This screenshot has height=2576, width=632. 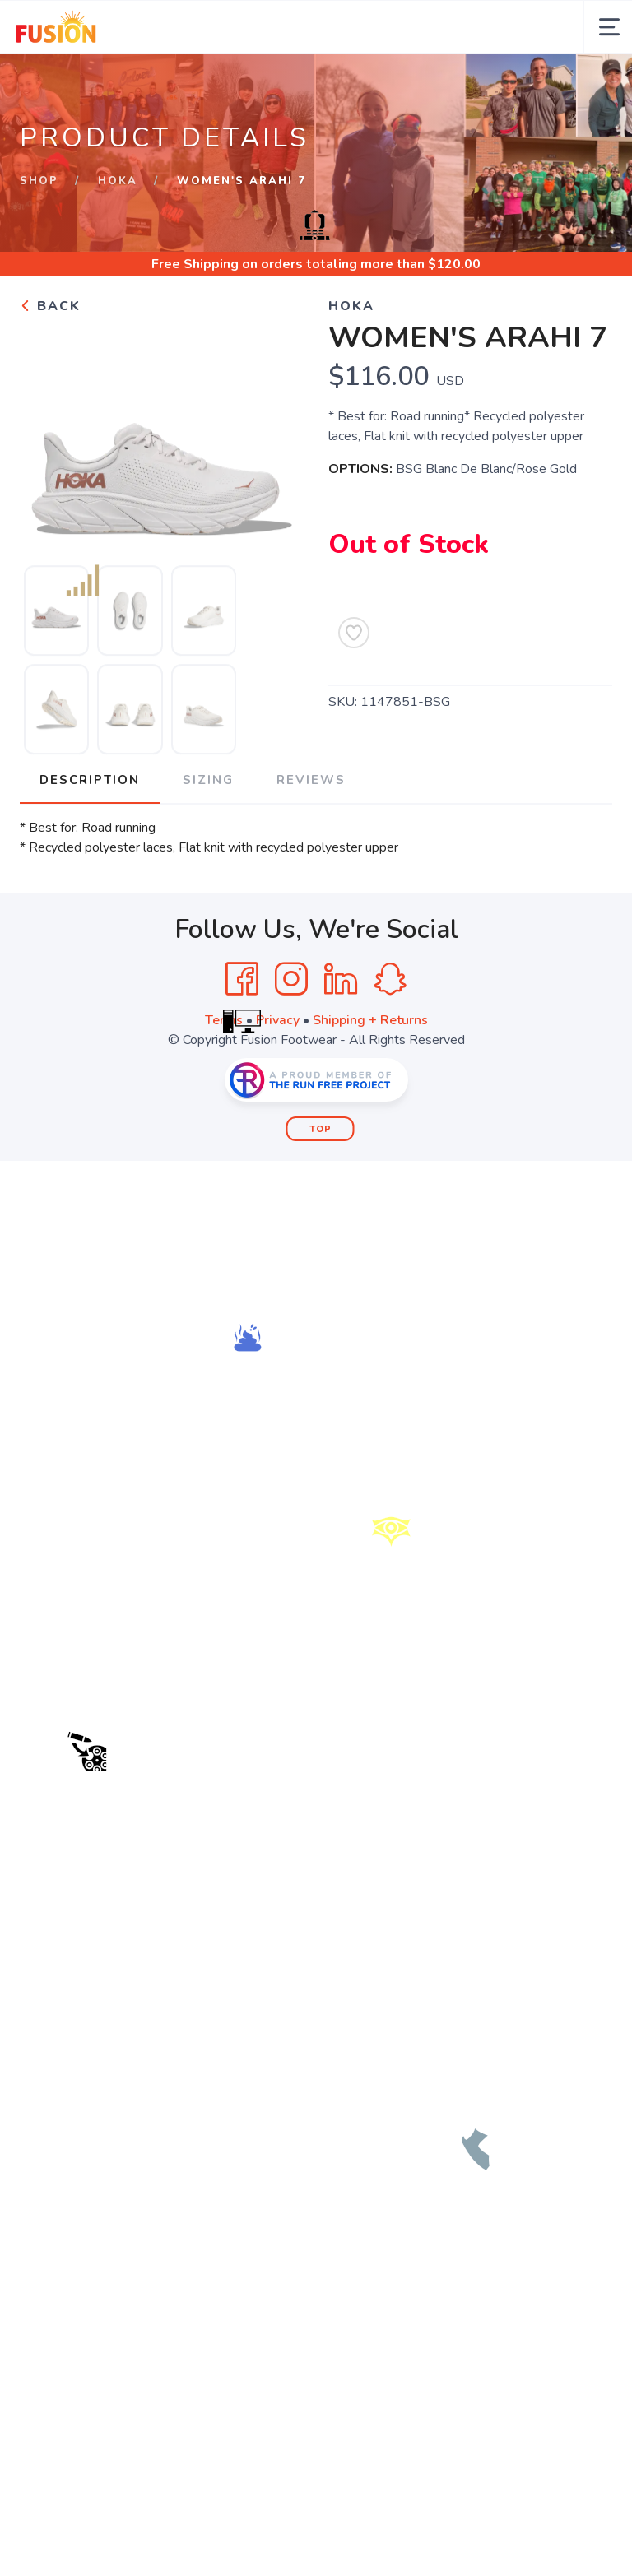 I want to click on reload weapon ammunition, so click(x=86, y=1751).